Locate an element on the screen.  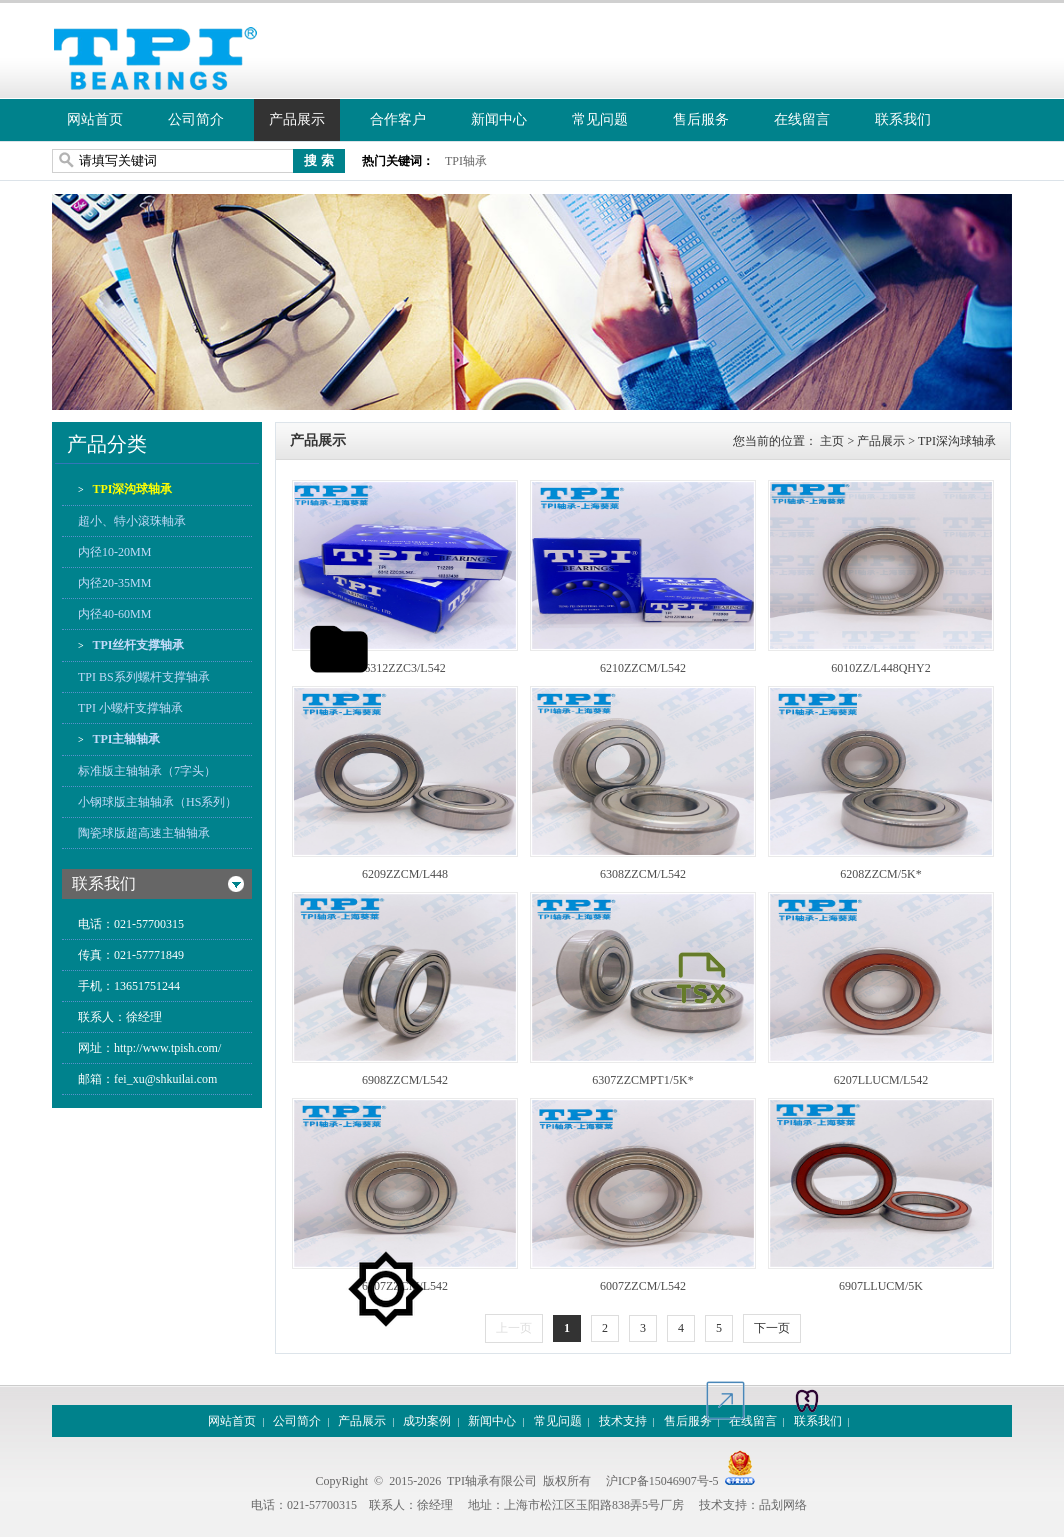
a TypeScript React component file is located at coordinates (702, 980).